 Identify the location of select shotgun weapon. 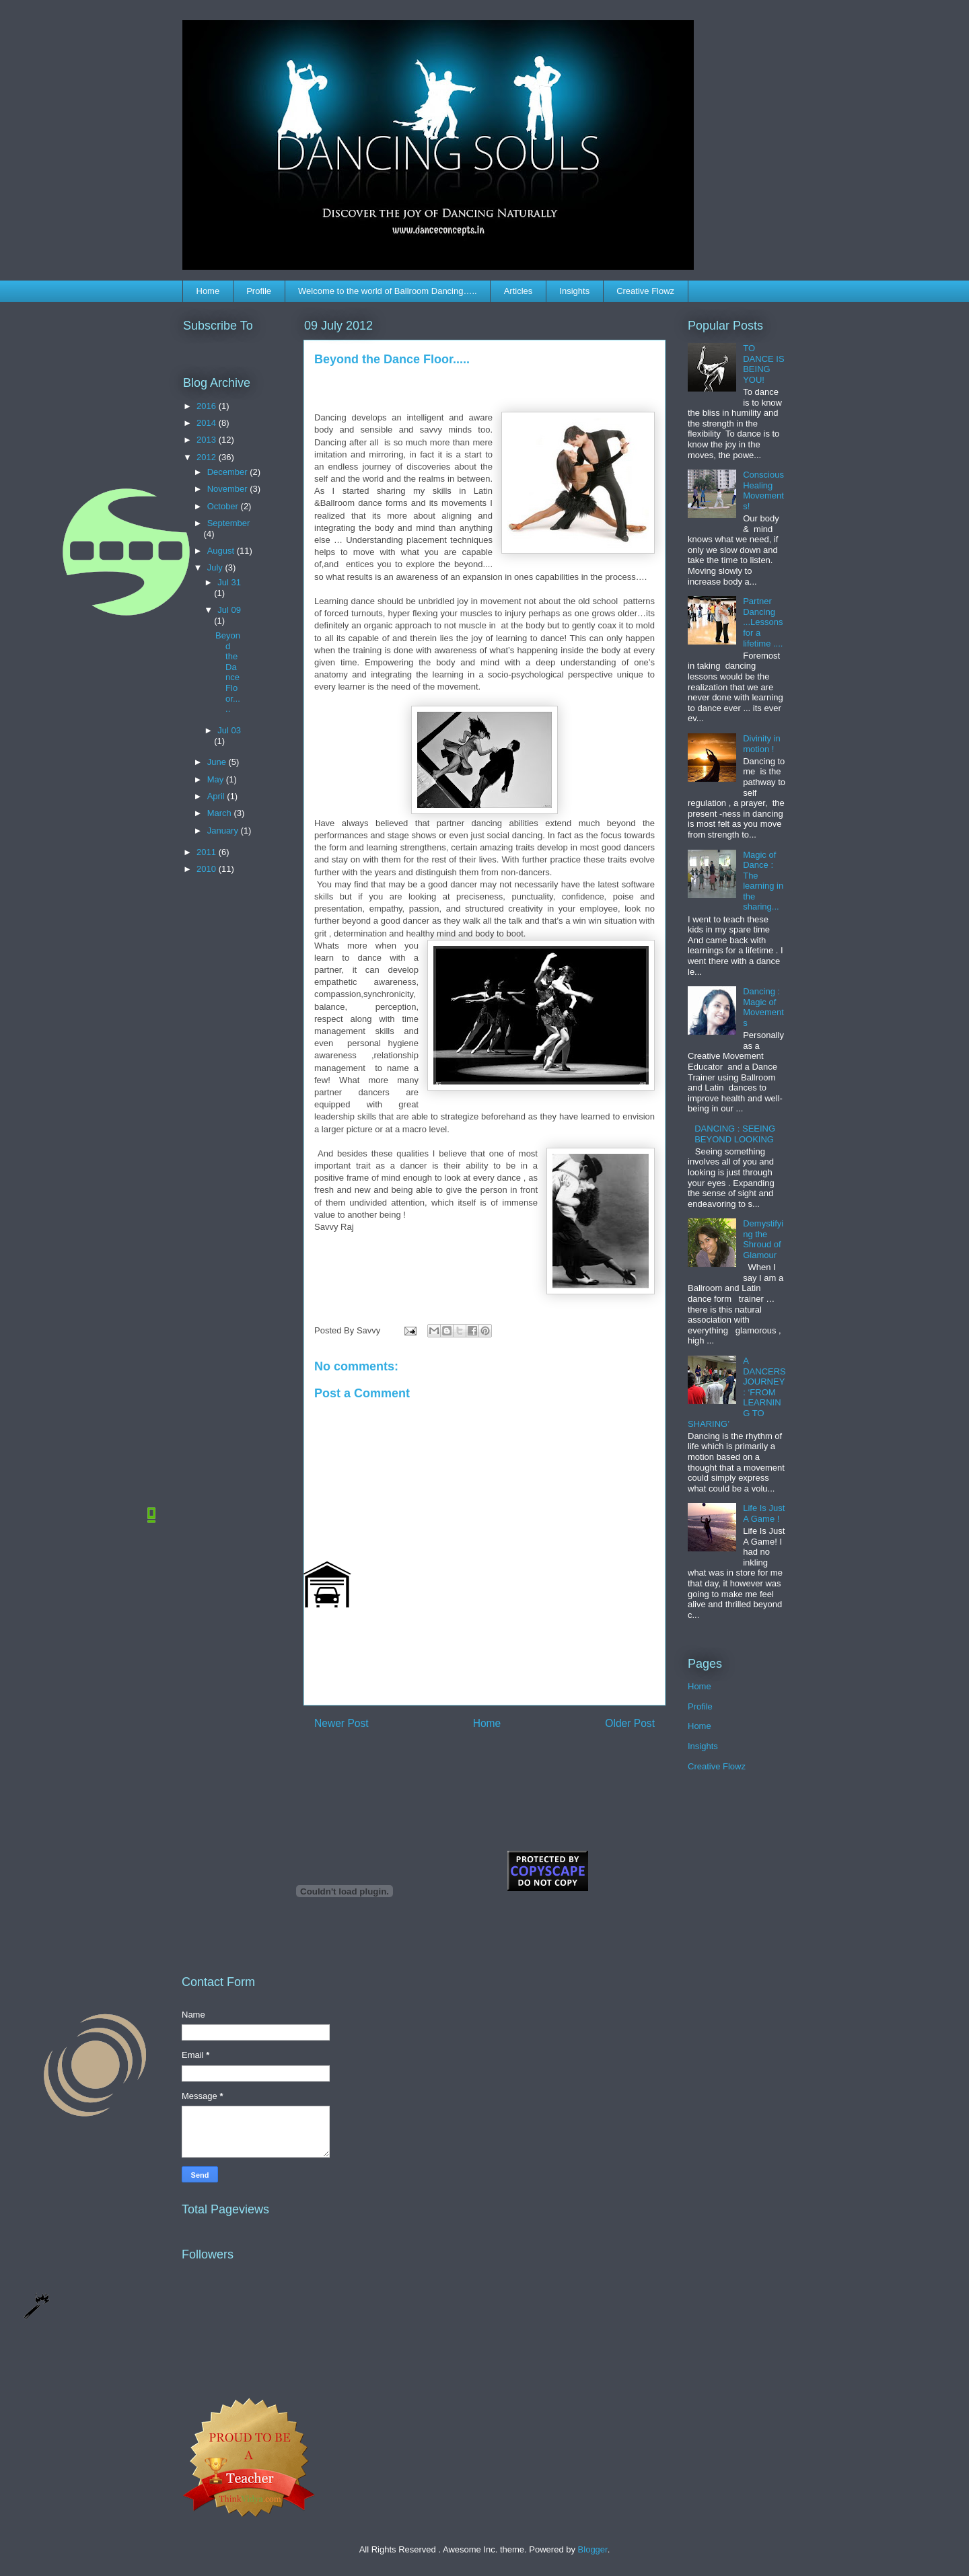
(151, 1515).